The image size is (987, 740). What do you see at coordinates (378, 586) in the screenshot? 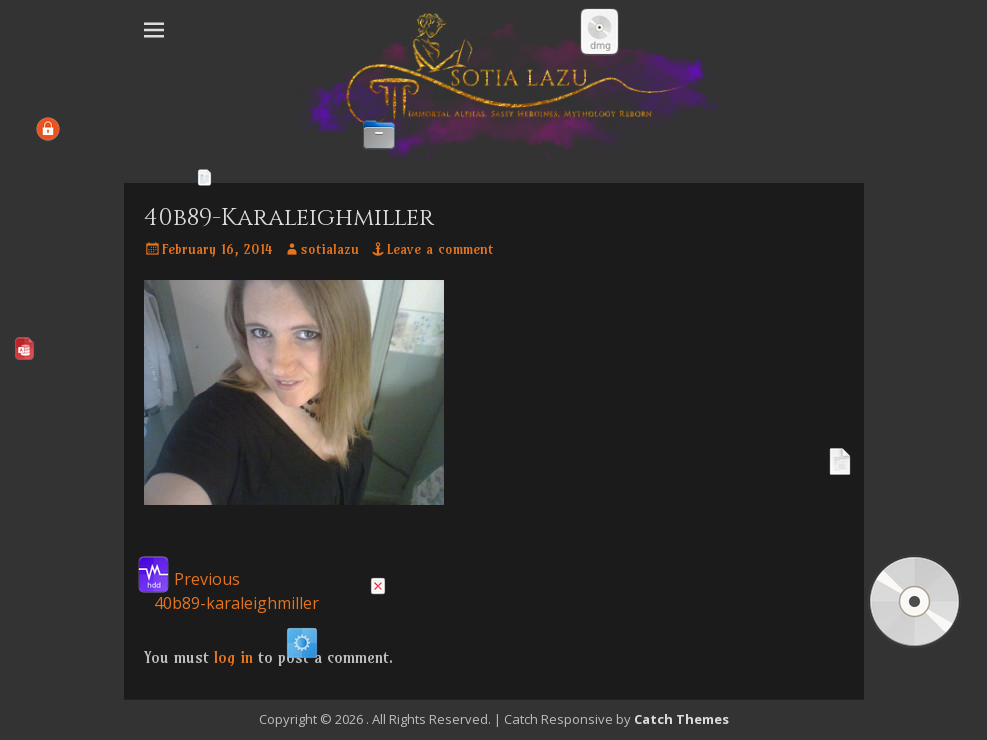
I see `indicates a broken or invalid symbolic link` at bounding box center [378, 586].